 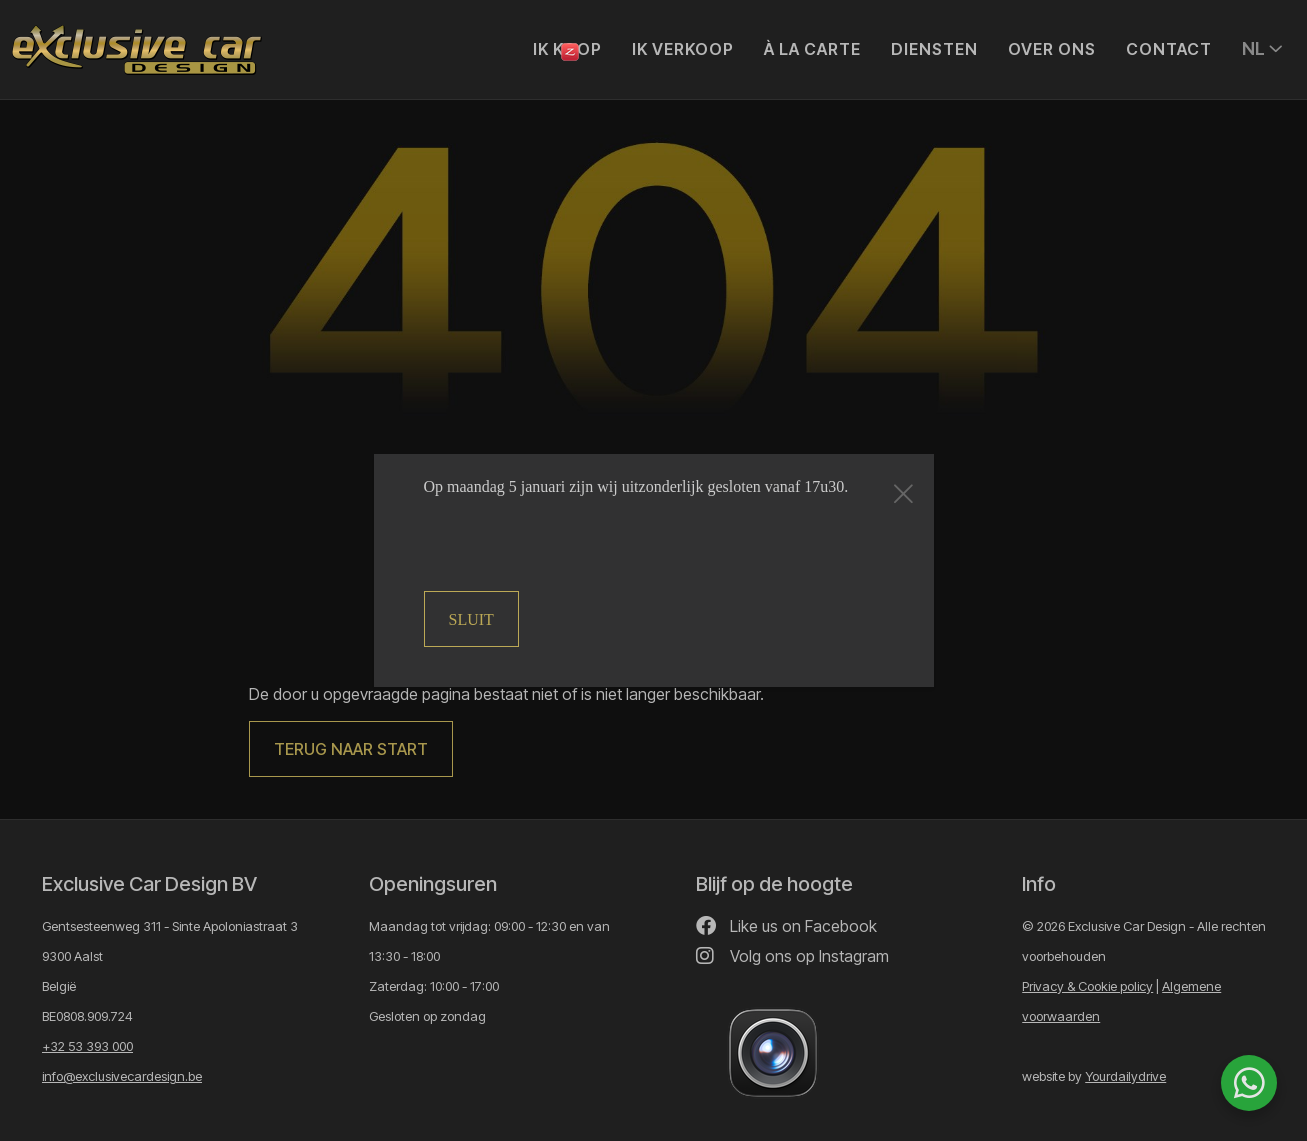 What do you see at coordinates (773, 1053) in the screenshot?
I see `open the camera app` at bounding box center [773, 1053].